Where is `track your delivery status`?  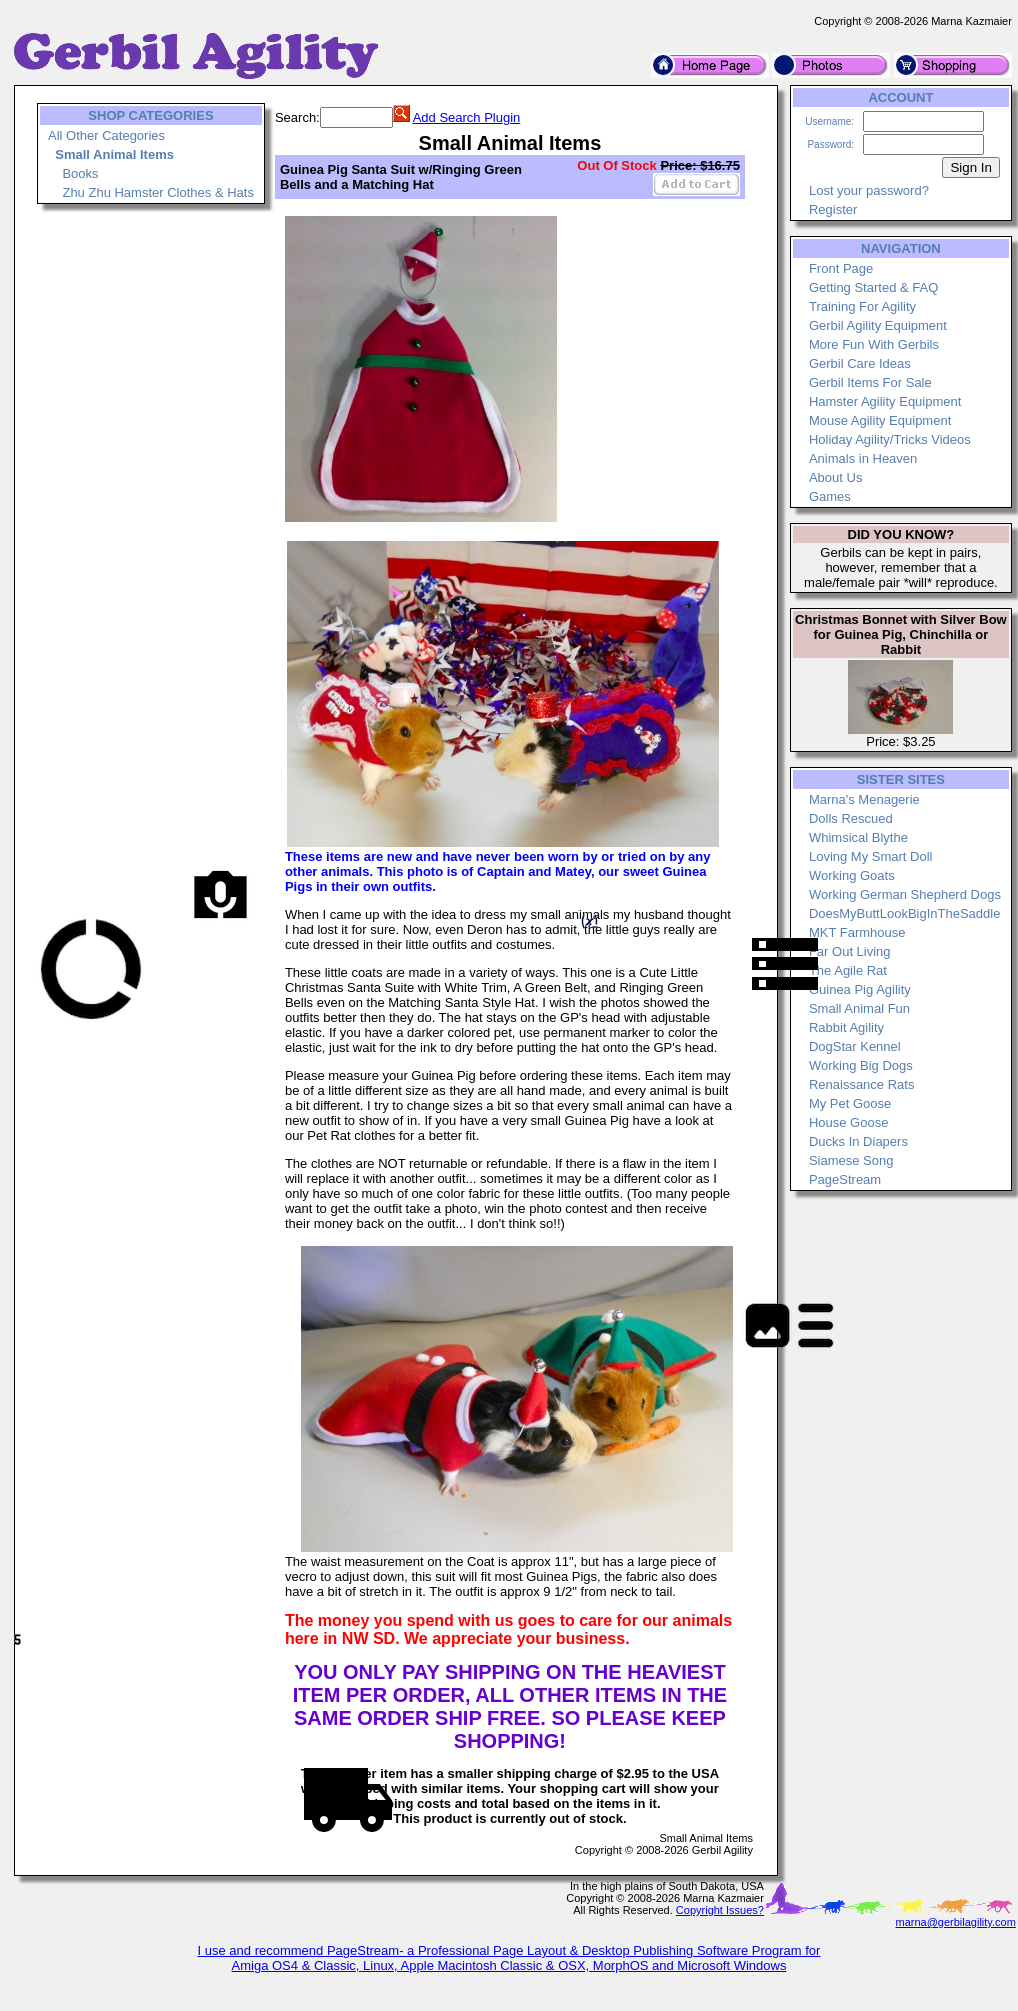
track your delivery status is located at coordinates (348, 1800).